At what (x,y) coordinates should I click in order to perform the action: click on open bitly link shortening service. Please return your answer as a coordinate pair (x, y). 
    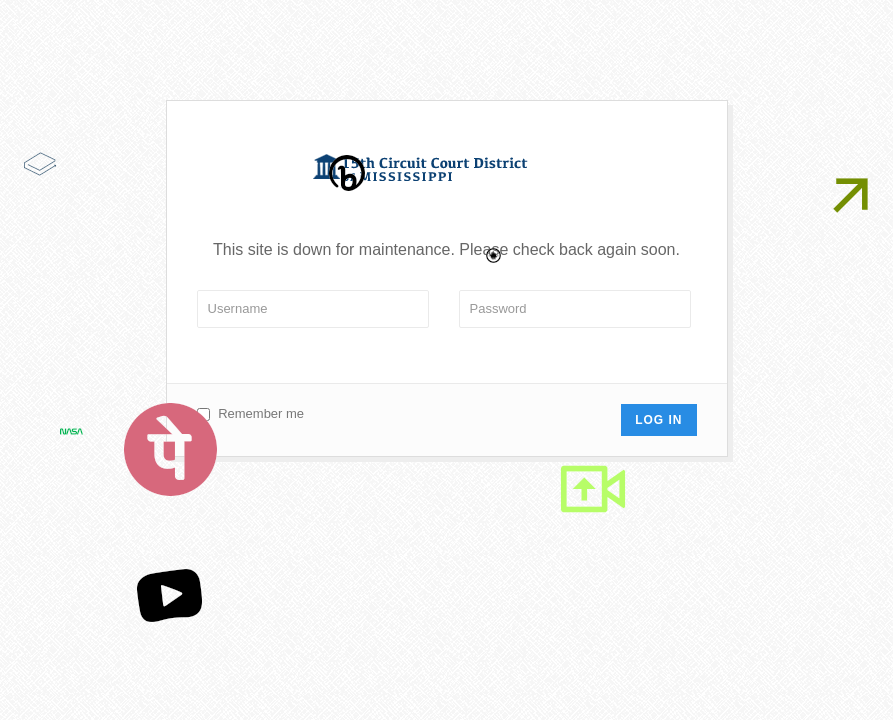
    Looking at the image, I should click on (347, 173).